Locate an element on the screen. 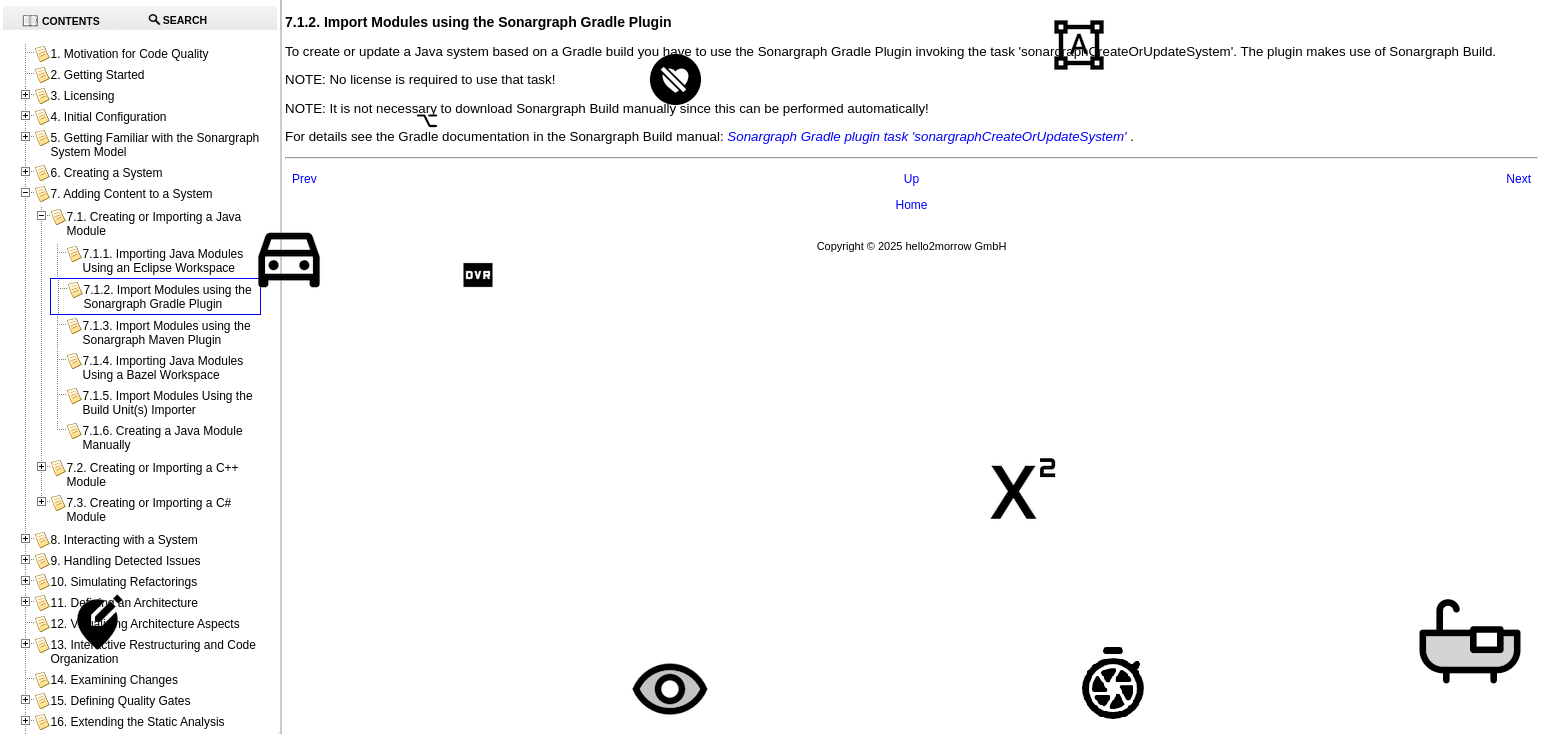 This screenshot has height=734, width=1568. access DVR recordings is located at coordinates (478, 275).